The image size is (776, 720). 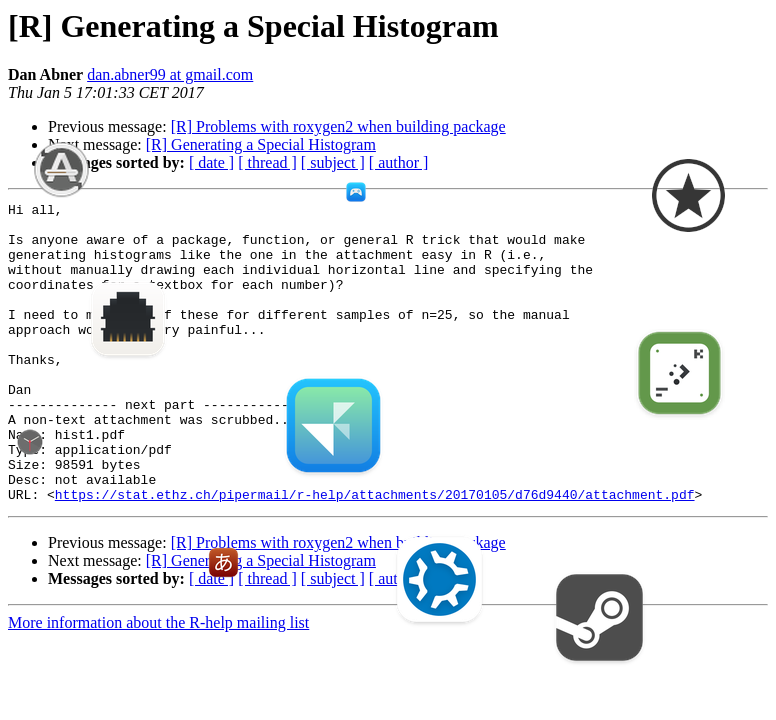 I want to click on access CPU and processor settings, so click(x=679, y=374).